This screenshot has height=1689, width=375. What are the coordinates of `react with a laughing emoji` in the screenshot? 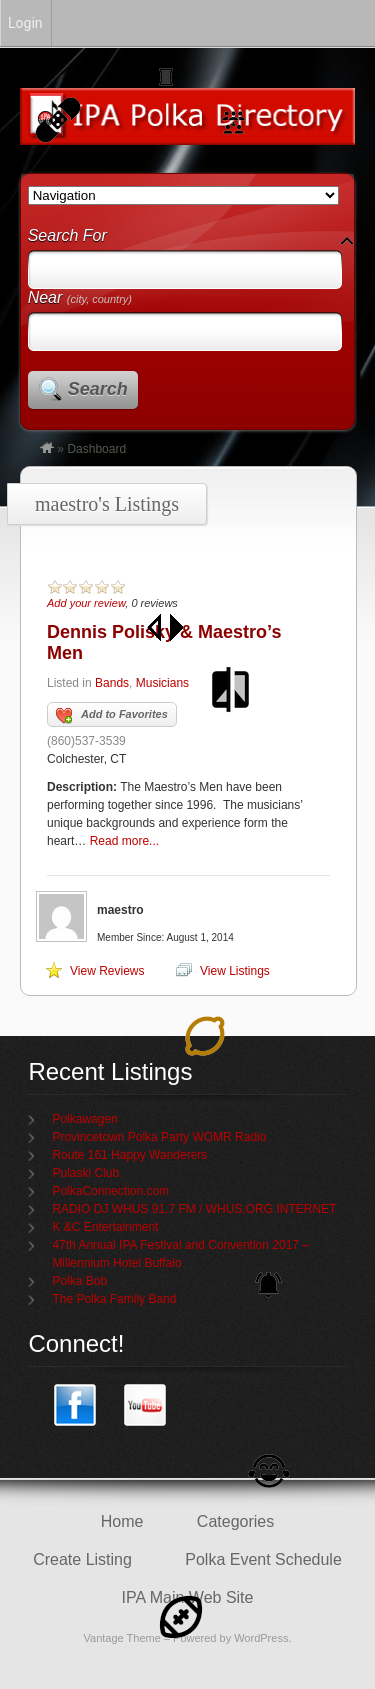 It's located at (269, 1471).